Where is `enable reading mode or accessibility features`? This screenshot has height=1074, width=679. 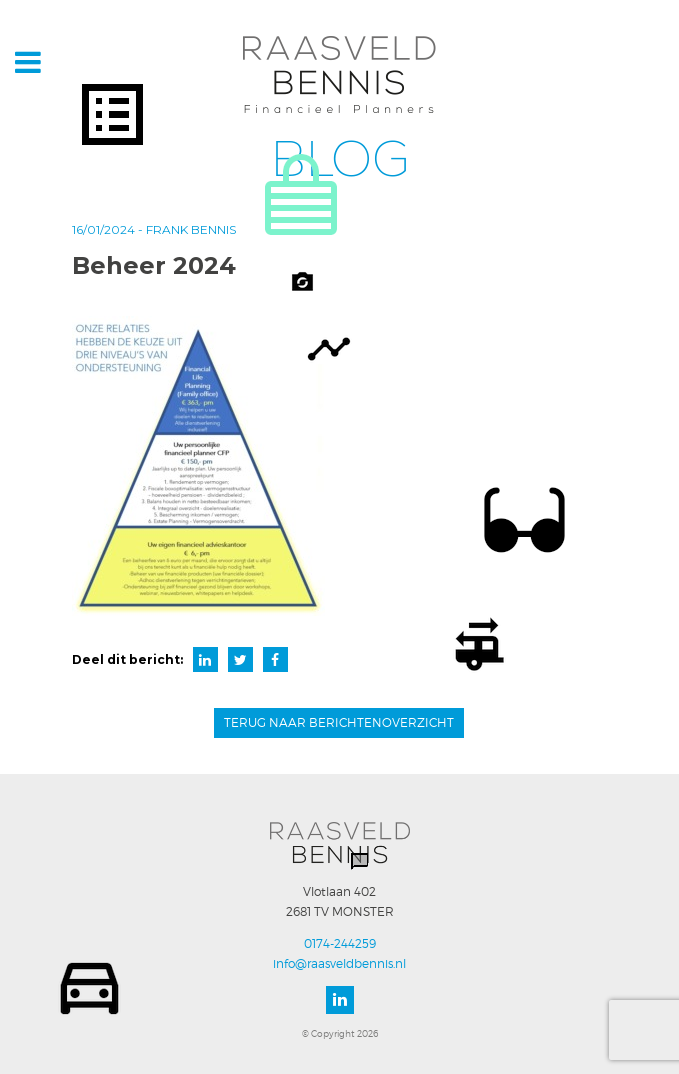 enable reading mode or accessibility features is located at coordinates (524, 521).